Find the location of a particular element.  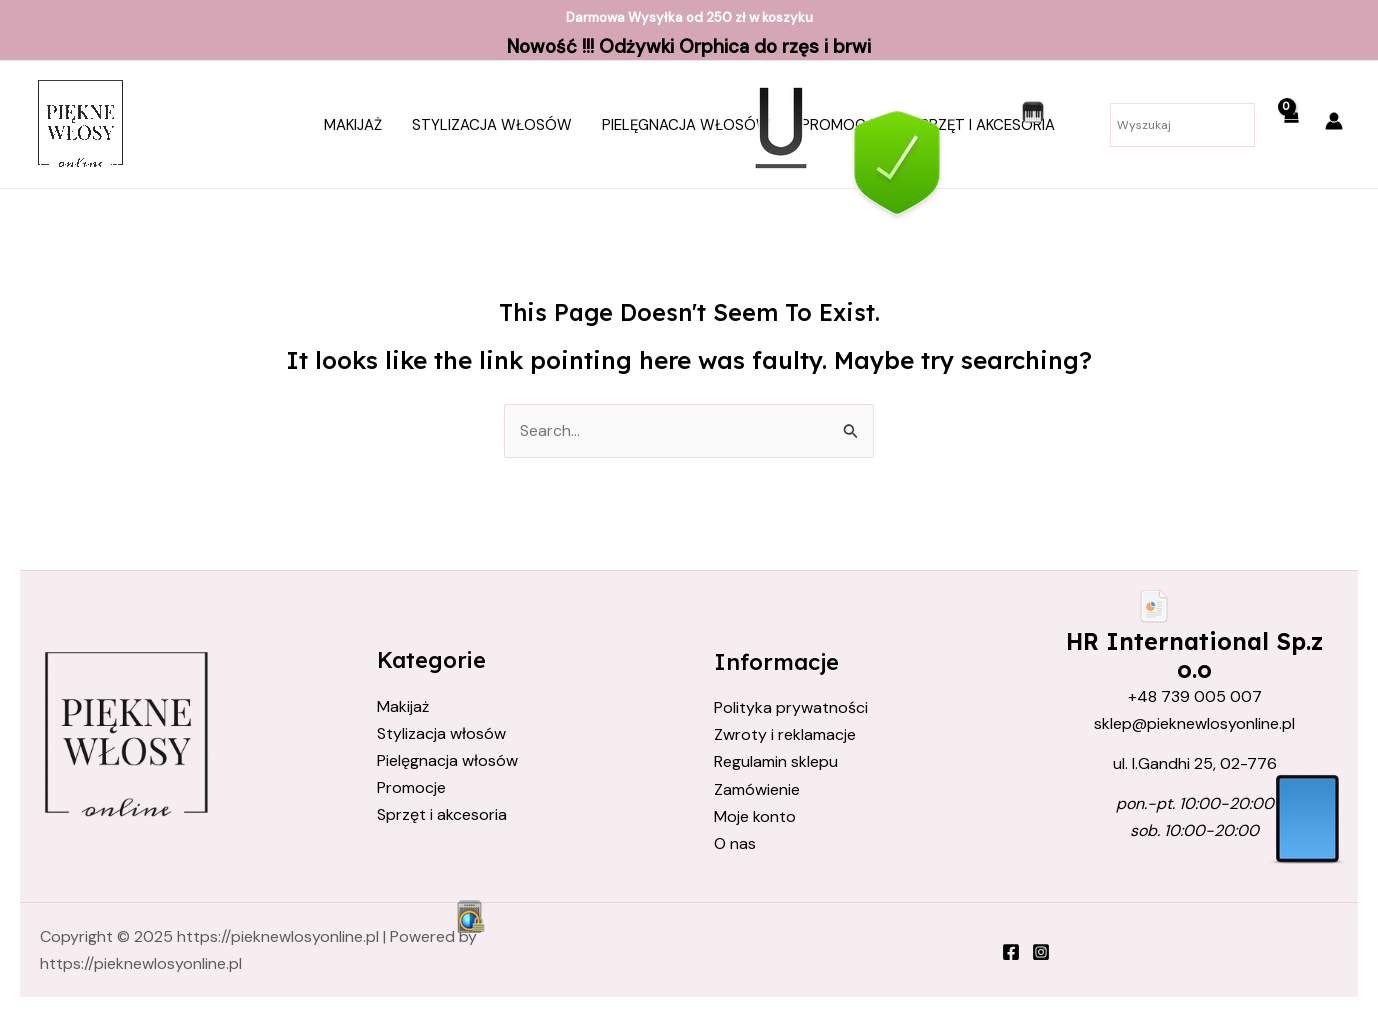

apply underline formatting to selected text is located at coordinates (781, 128).